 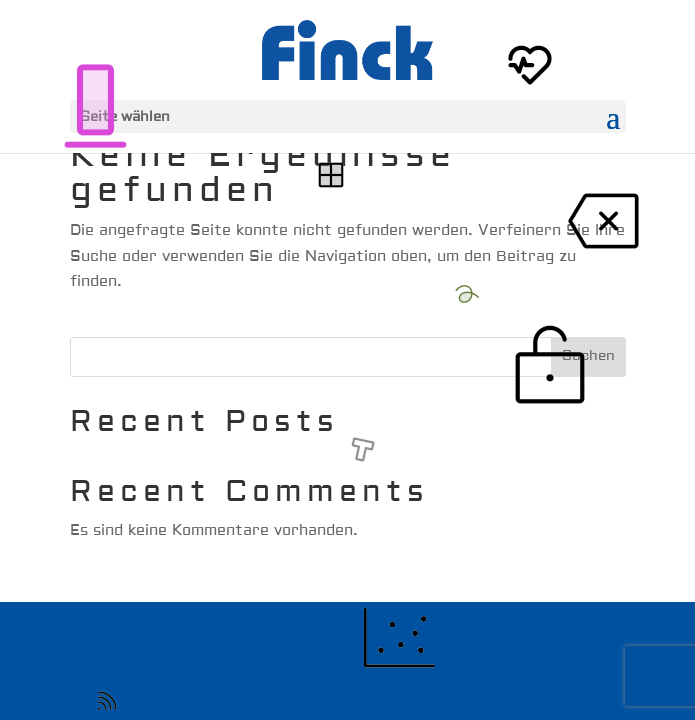 What do you see at coordinates (399, 637) in the screenshot?
I see `view scatter plot data` at bounding box center [399, 637].